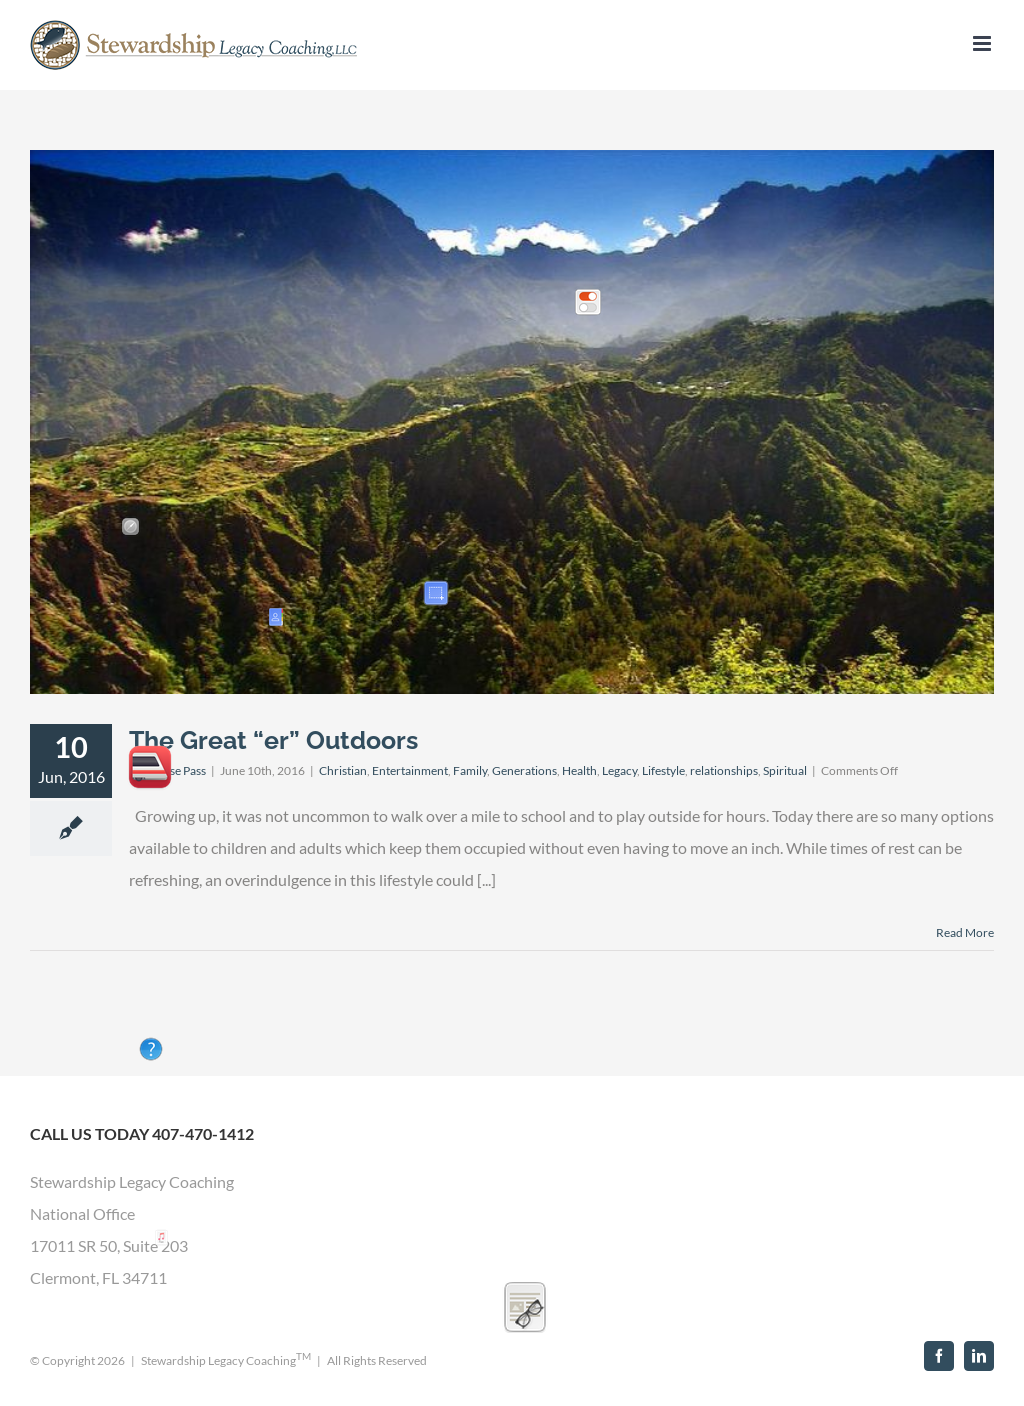 The image size is (1024, 1406). I want to click on open system tweaks or settings customization, so click(588, 302).